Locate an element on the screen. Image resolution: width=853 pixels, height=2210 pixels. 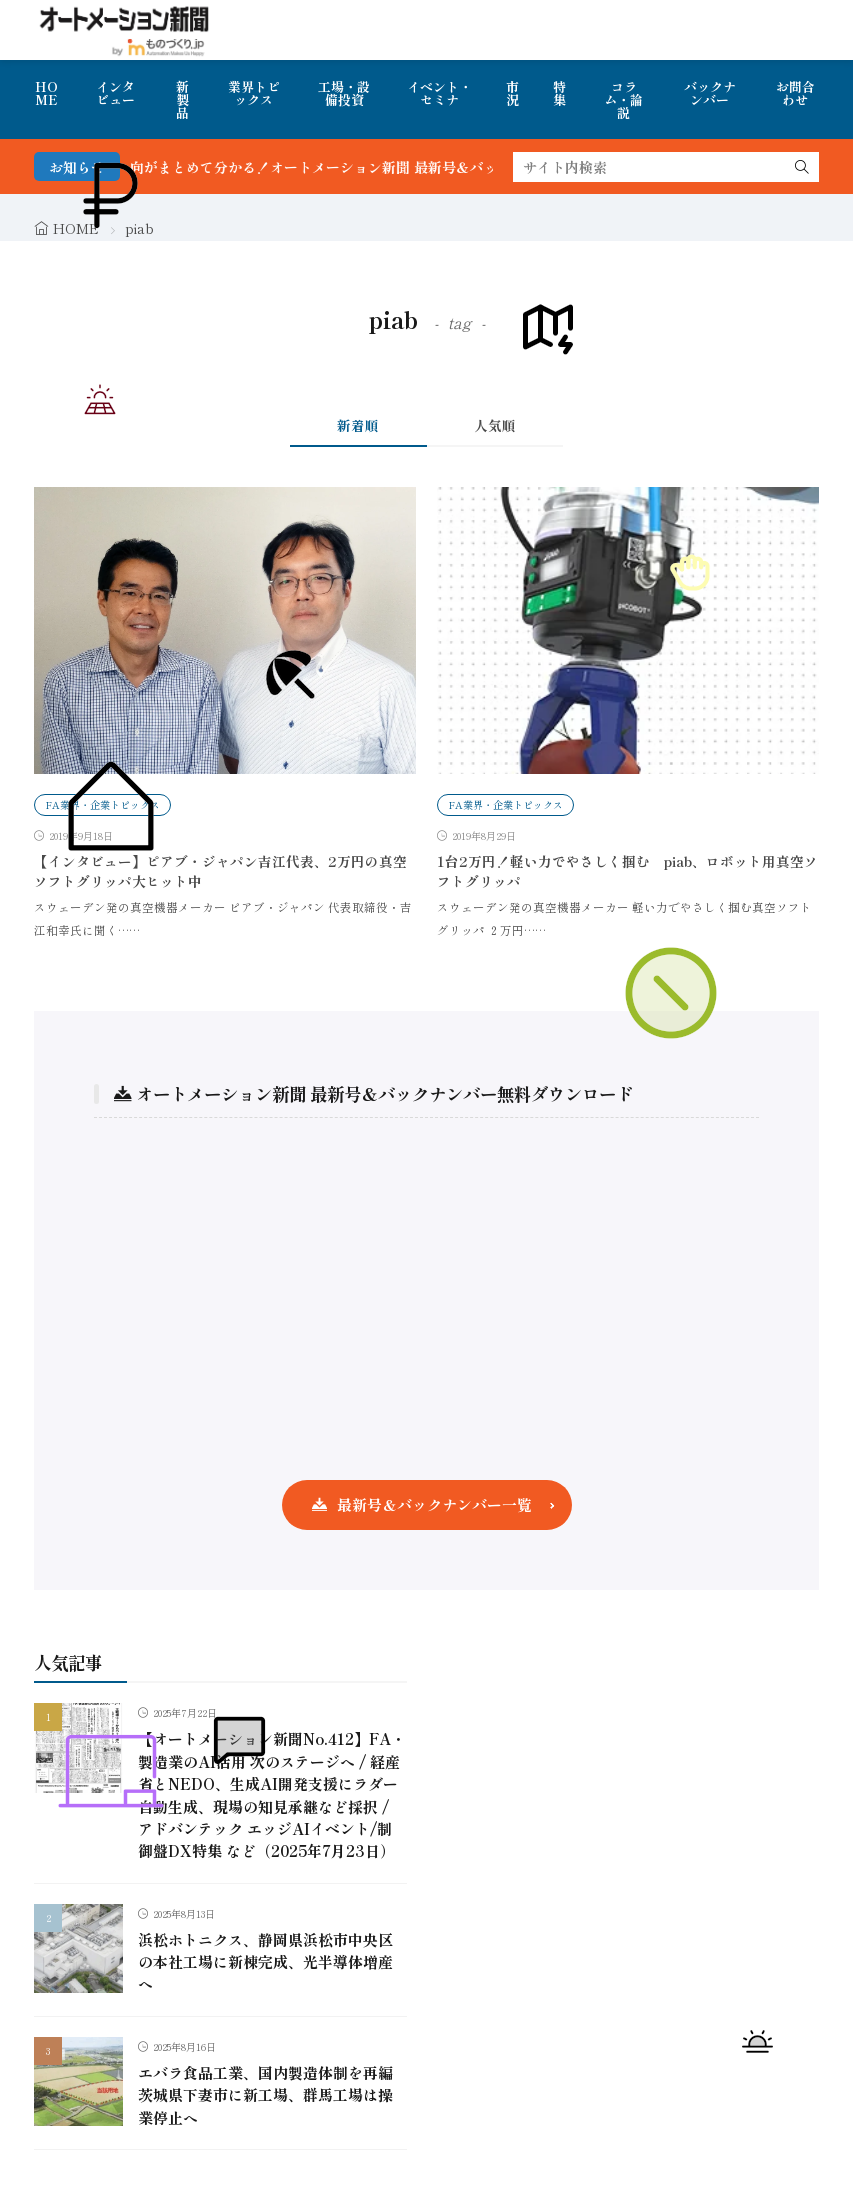
drag to reorder or move an item is located at coordinates (690, 571).